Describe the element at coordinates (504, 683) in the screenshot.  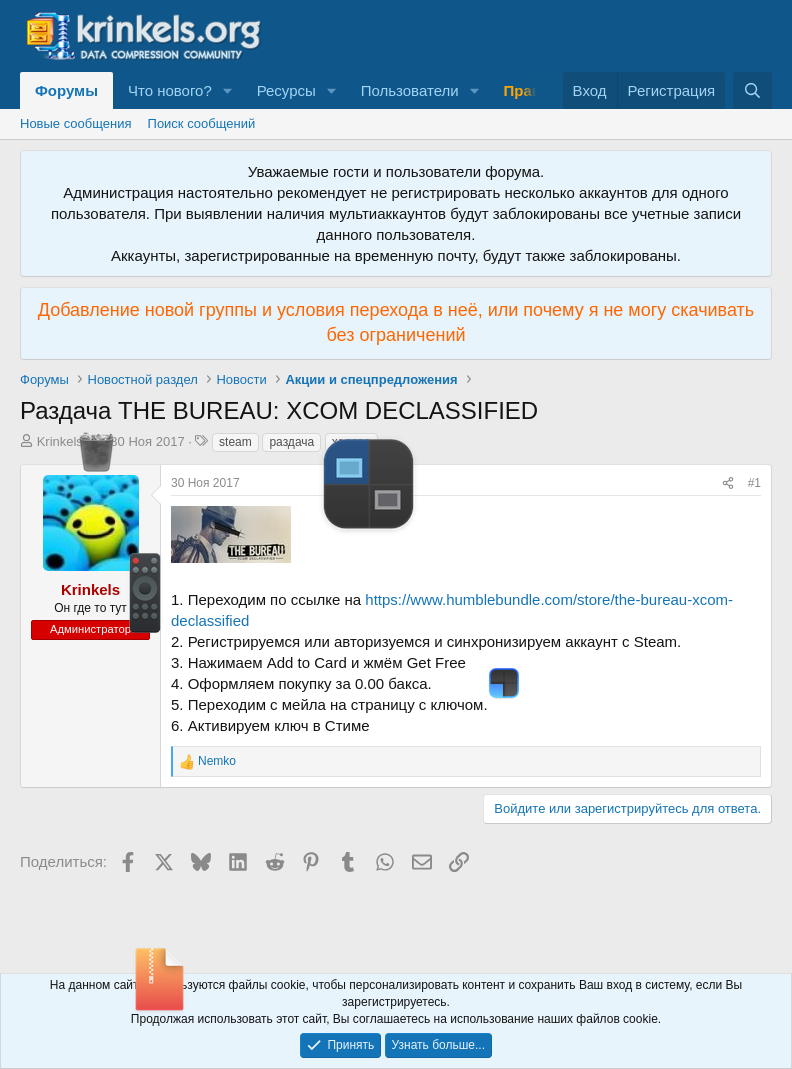
I see `switch to the bottom-left workspace` at that location.